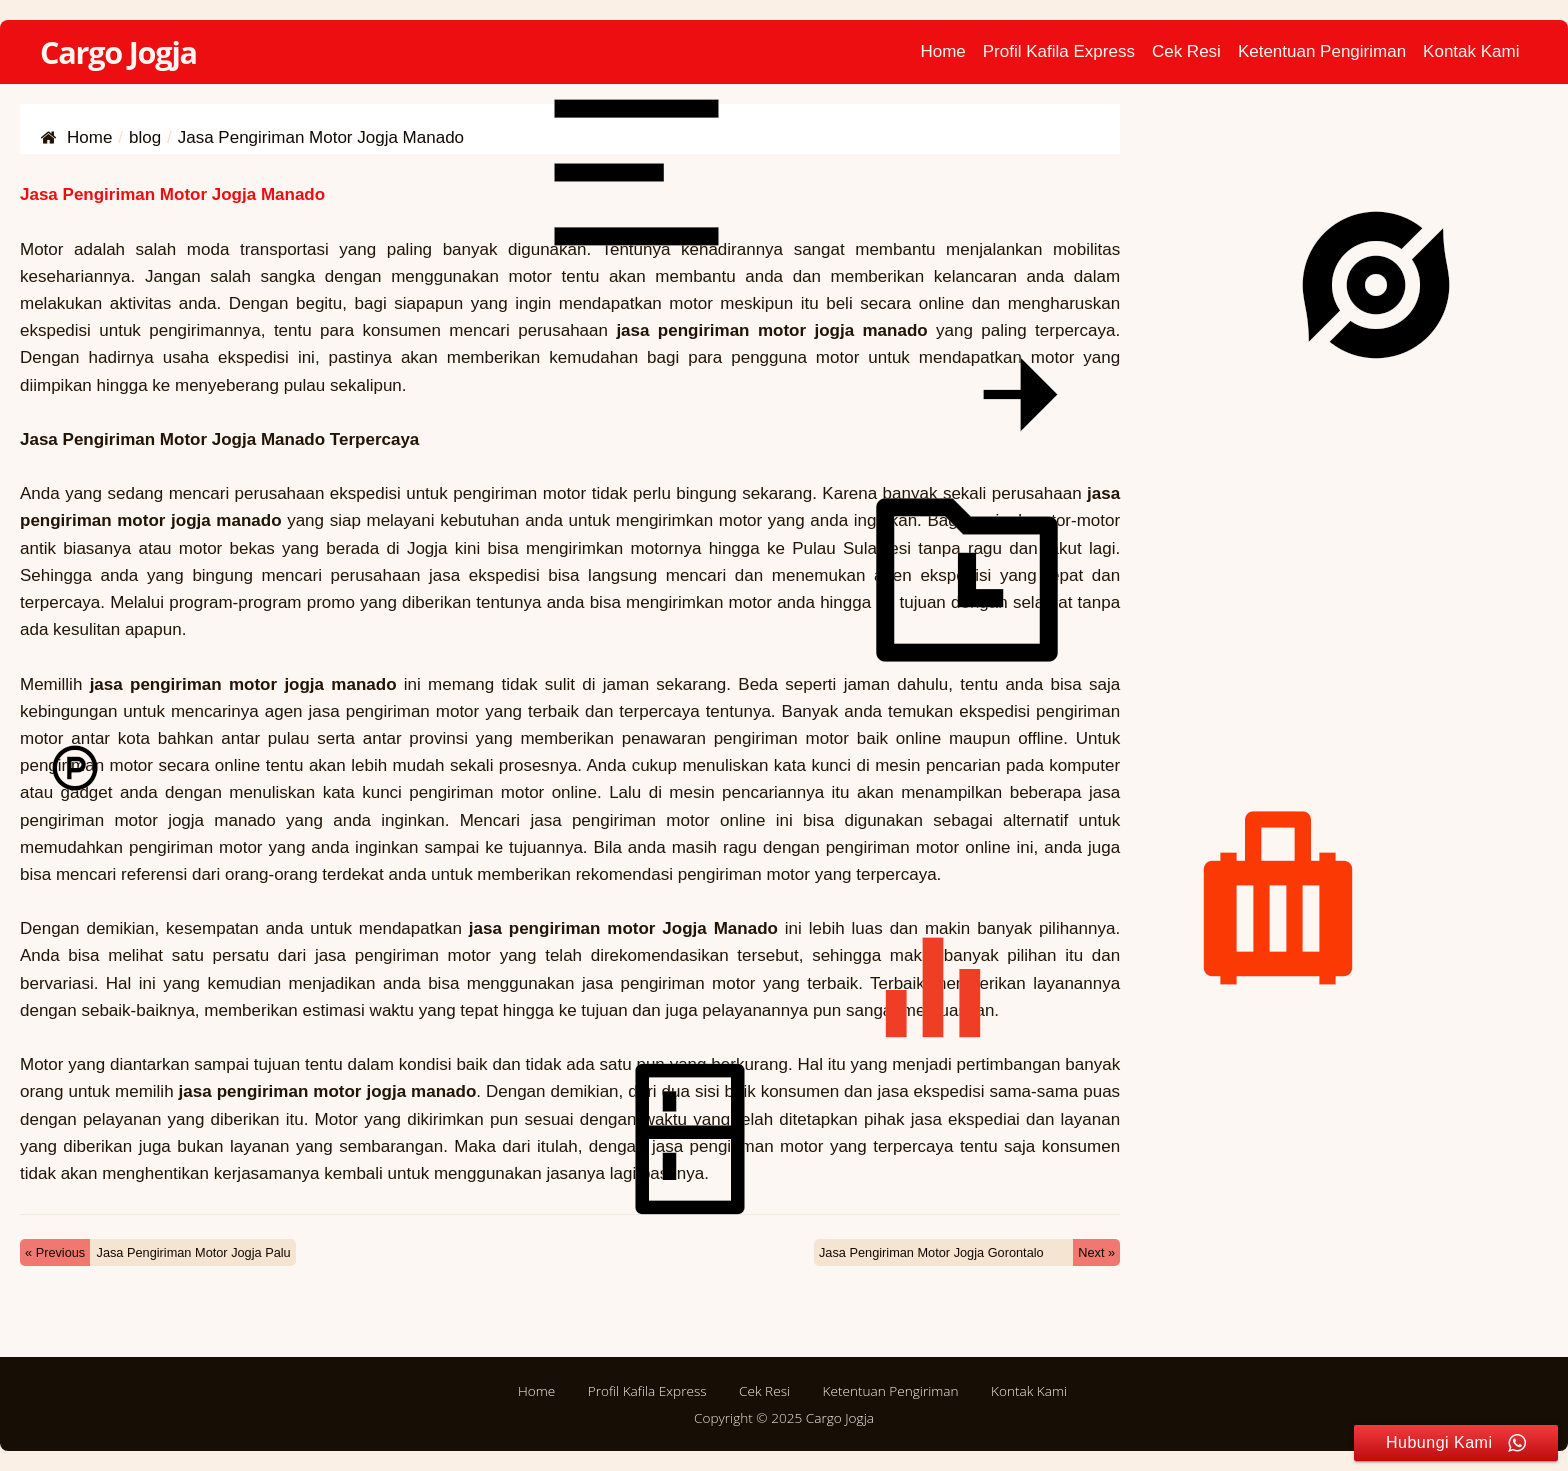 Image resolution: width=1568 pixels, height=1471 pixels. What do you see at coordinates (1020, 394) in the screenshot?
I see `navigate to the next item or page` at bounding box center [1020, 394].